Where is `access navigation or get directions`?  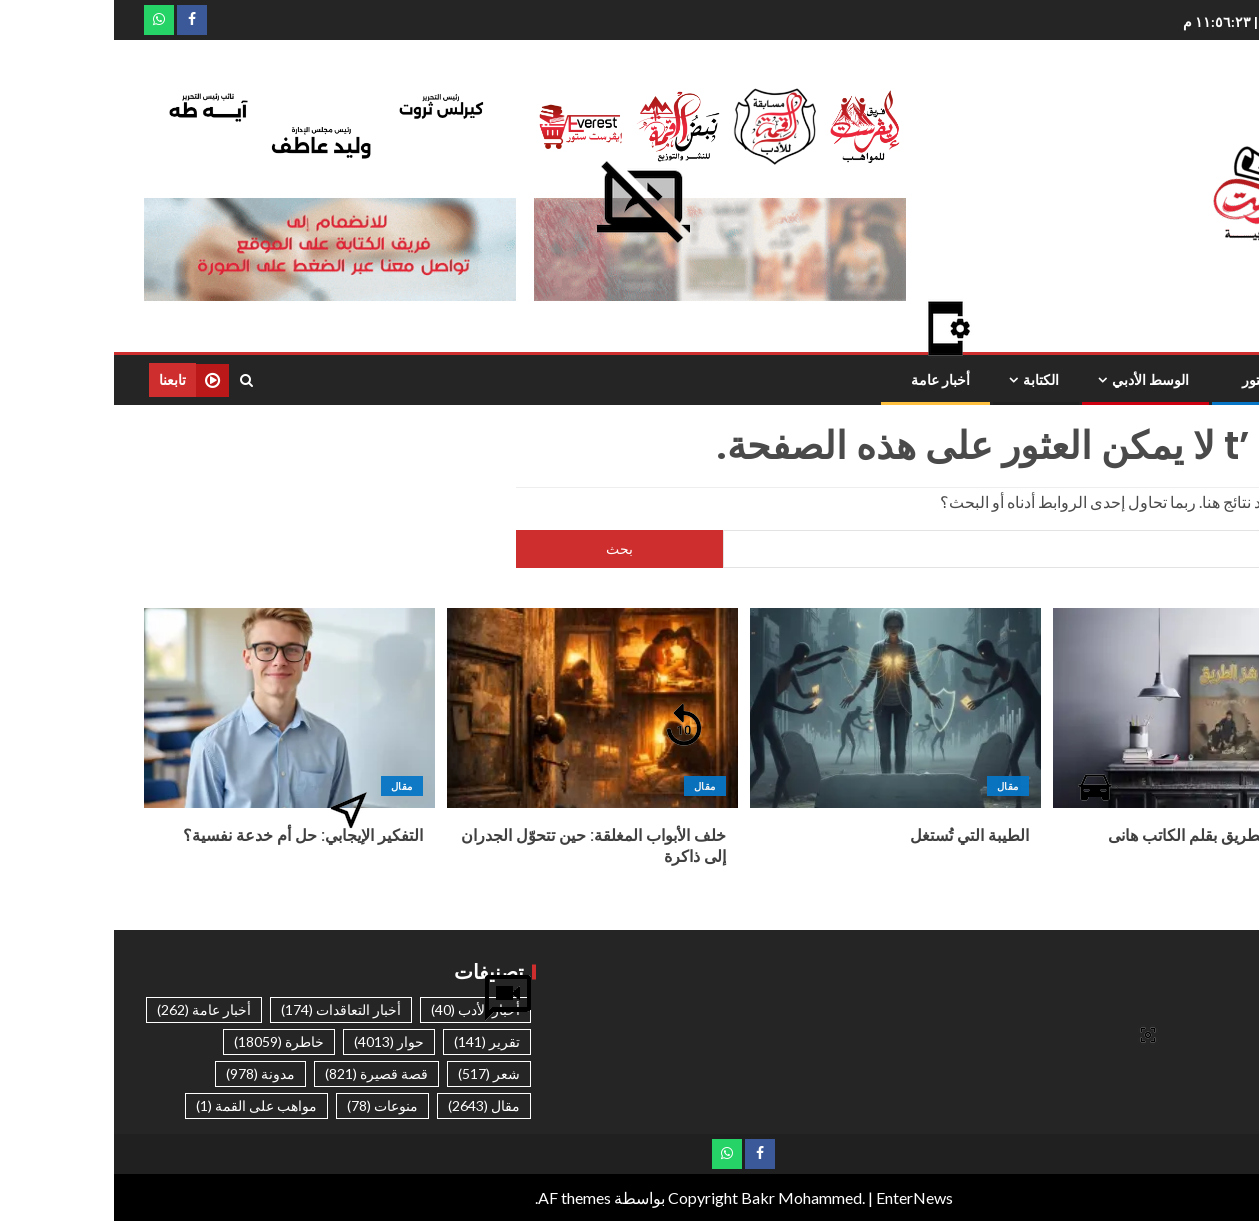
access navigation or get directions is located at coordinates (349, 810).